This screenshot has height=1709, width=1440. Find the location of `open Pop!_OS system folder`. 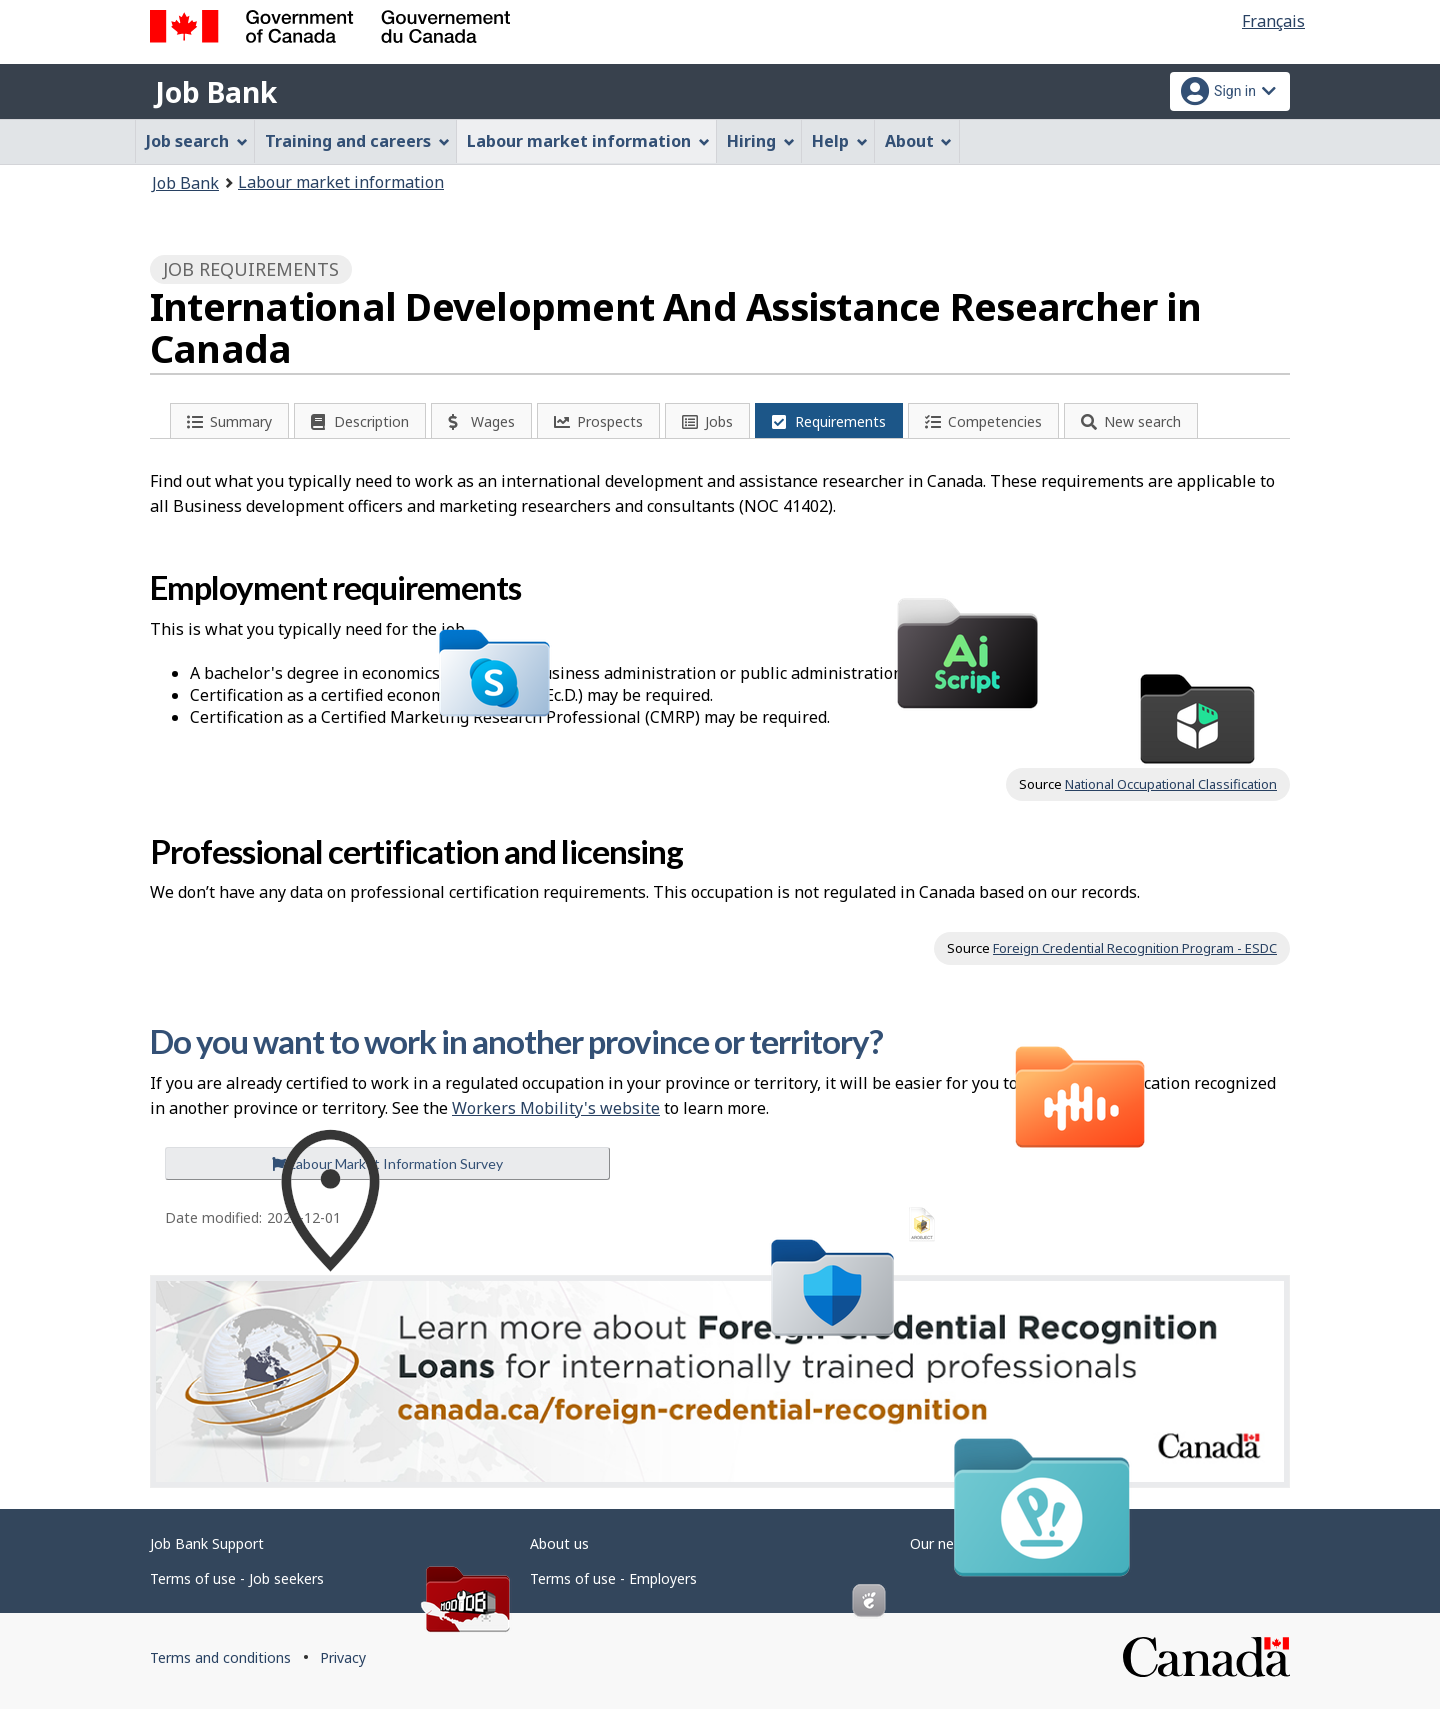

open Pop!_OS system folder is located at coordinates (1041, 1512).